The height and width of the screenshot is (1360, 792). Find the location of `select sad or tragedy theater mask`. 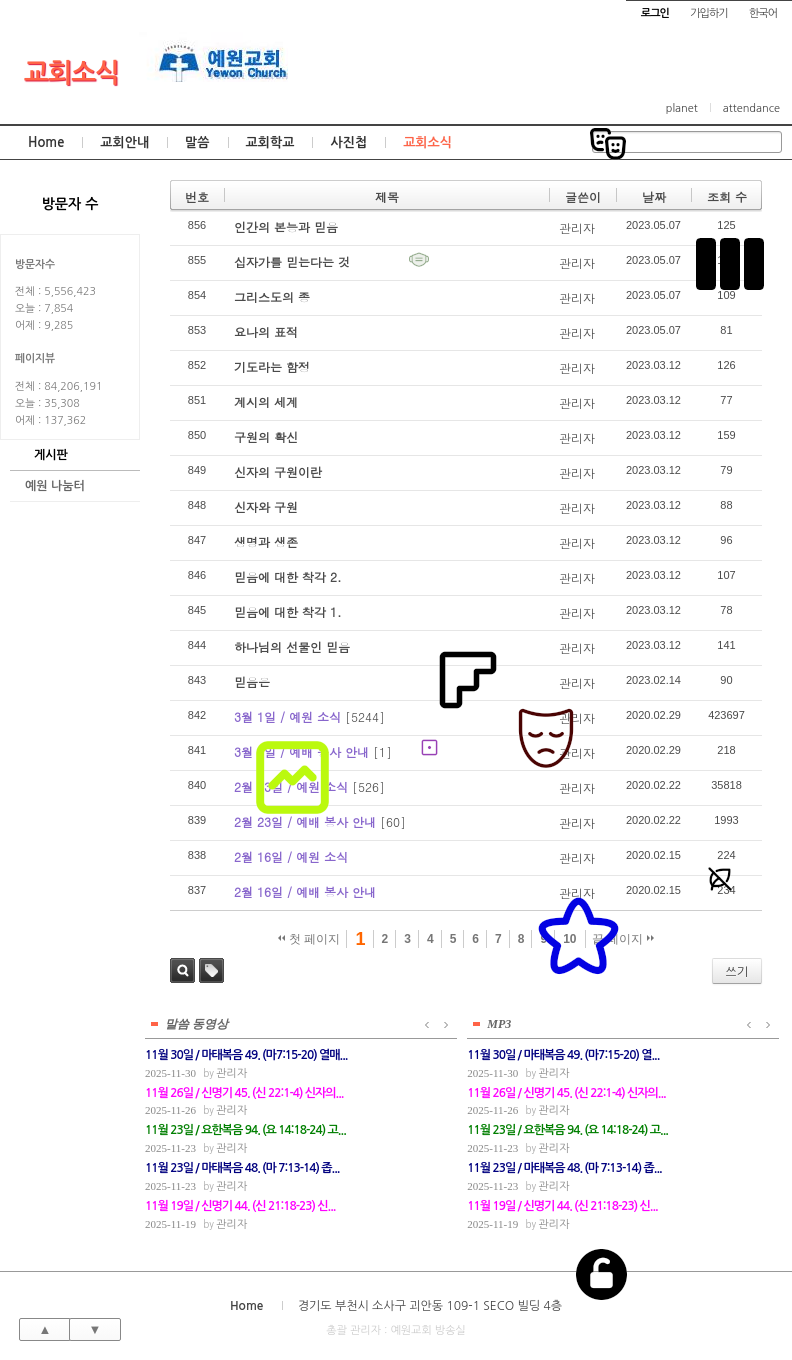

select sad or tragedy theater mask is located at coordinates (546, 736).